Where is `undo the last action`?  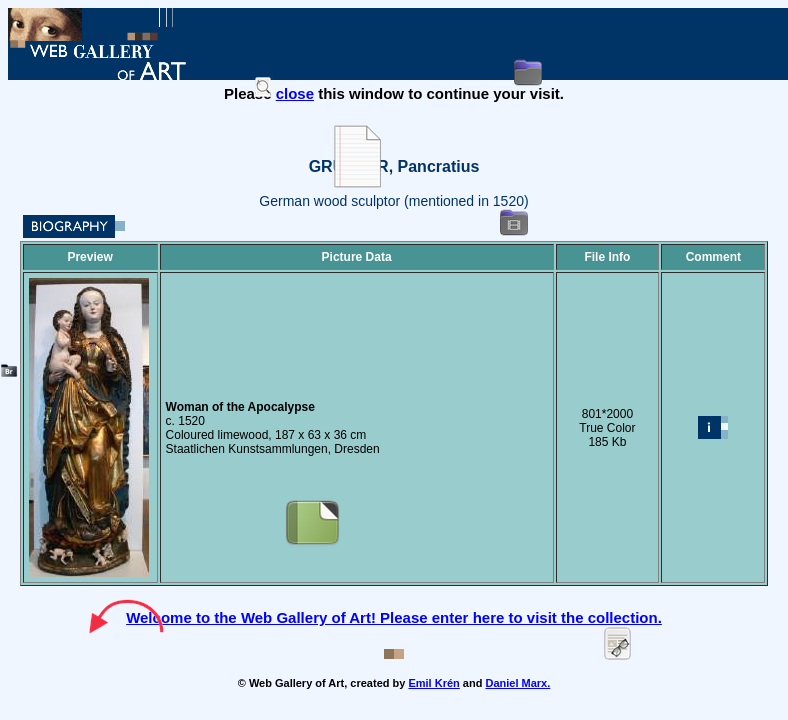 undo the last action is located at coordinates (126, 616).